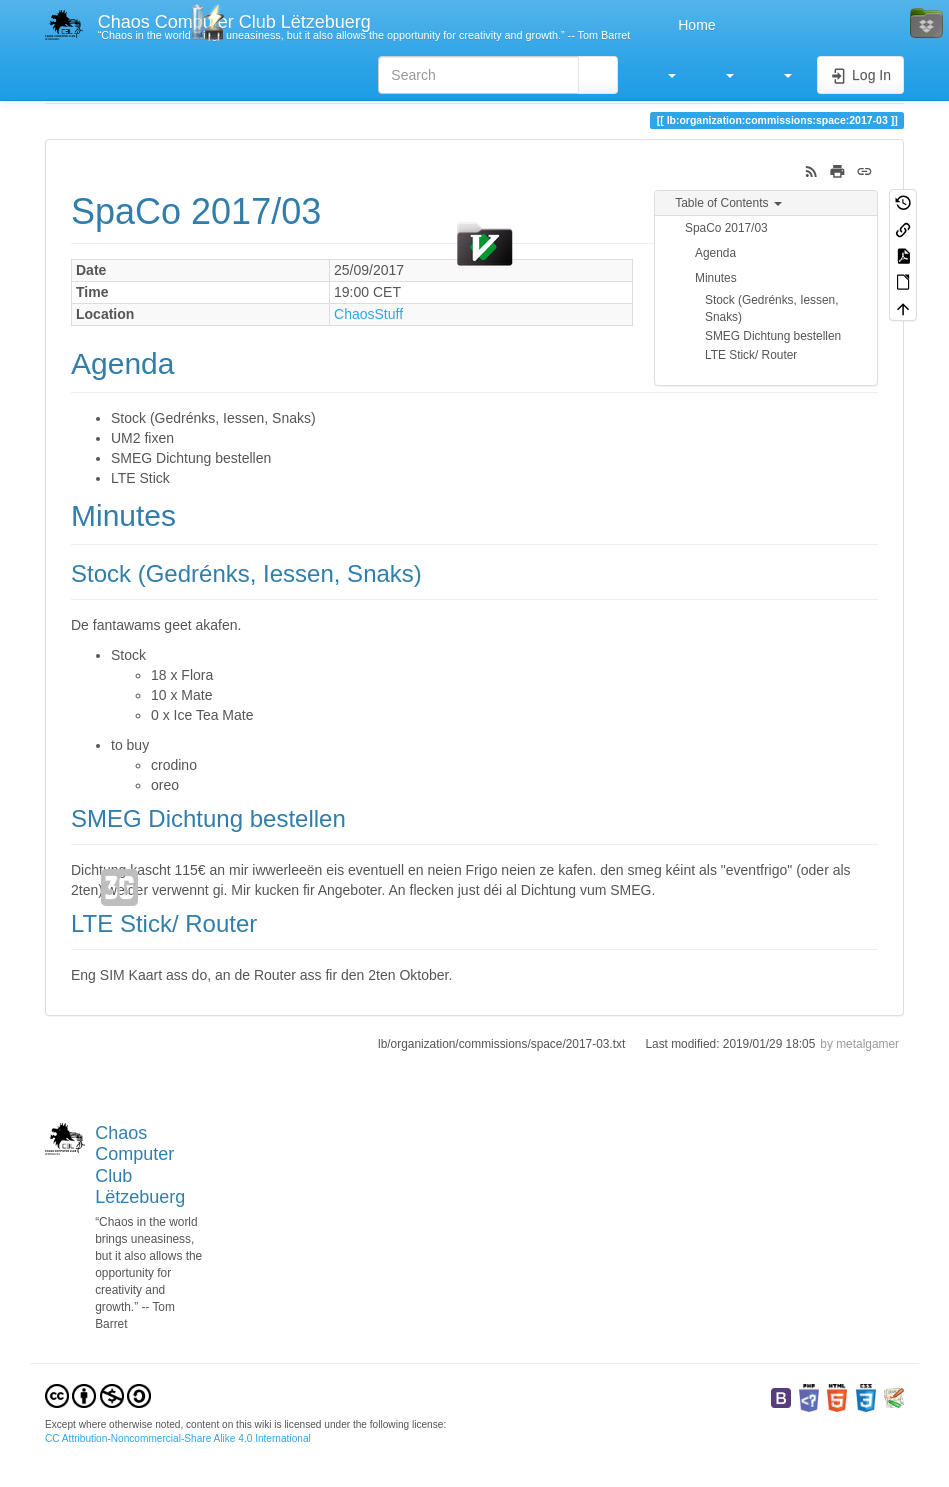 This screenshot has width=949, height=1487. What do you see at coordinates (119, 887) in the screenshot?
I see `indicates 3G cellular network connection` at bounding box center [119, 887].